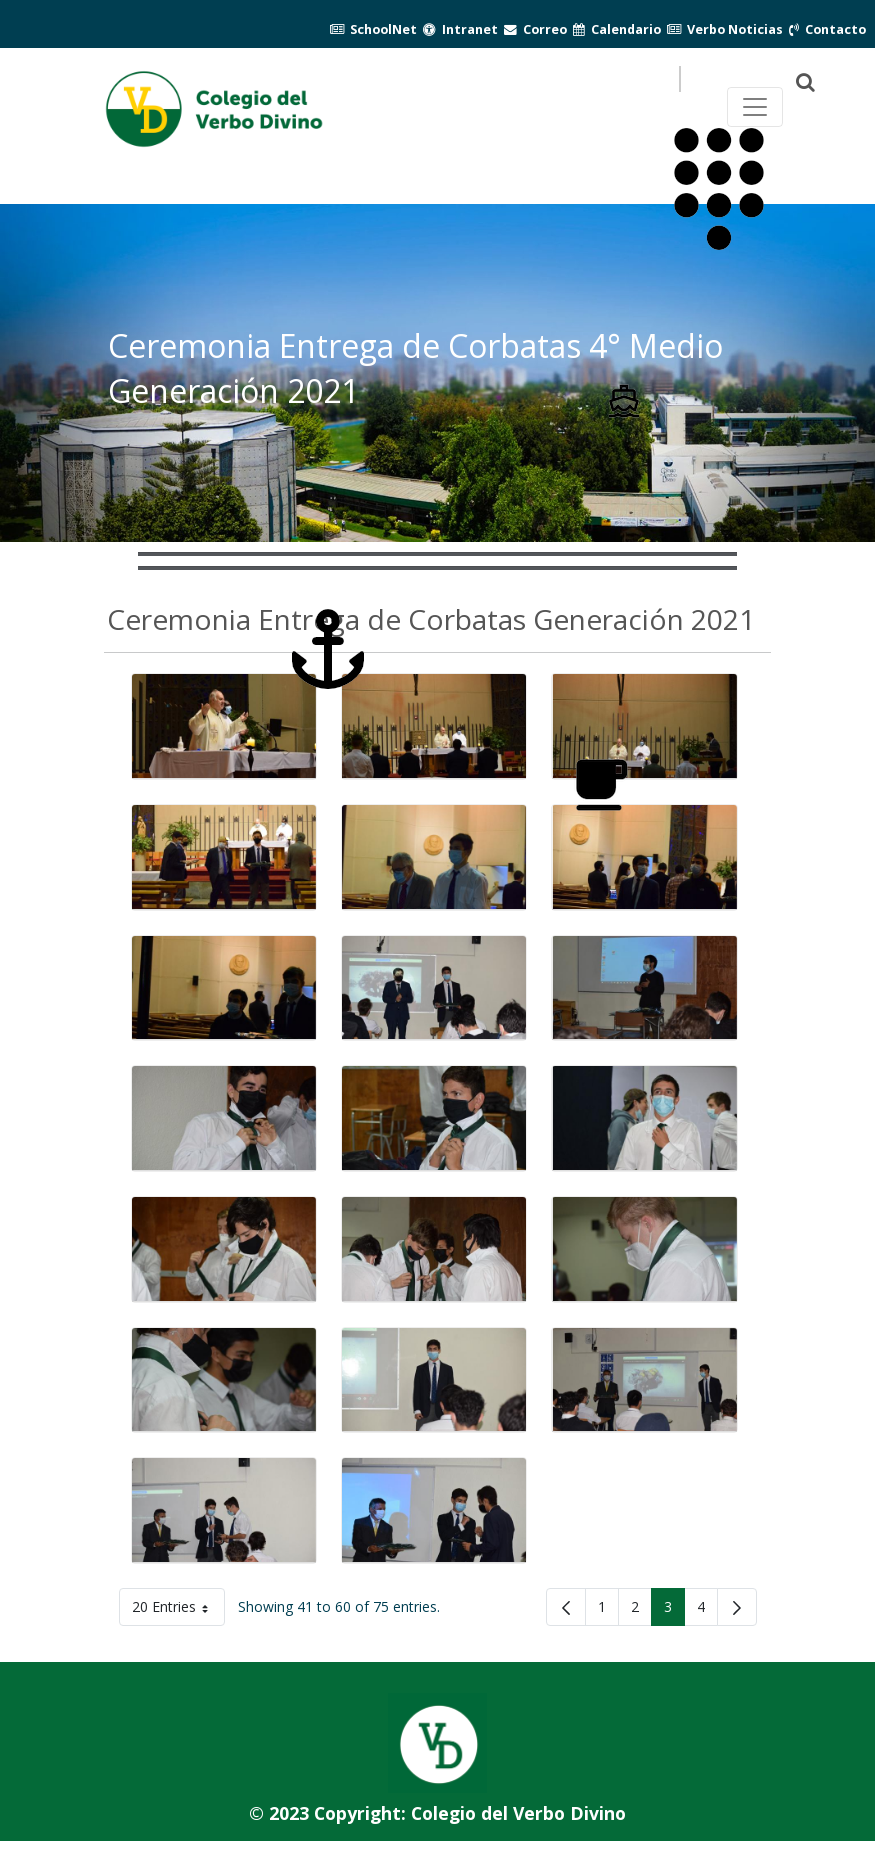 The width and height of the screenshot is (875, 1849). Describe the element at coordinates (624, 401) in the screenshot. I see `get directions by ferry or boat` at that location.